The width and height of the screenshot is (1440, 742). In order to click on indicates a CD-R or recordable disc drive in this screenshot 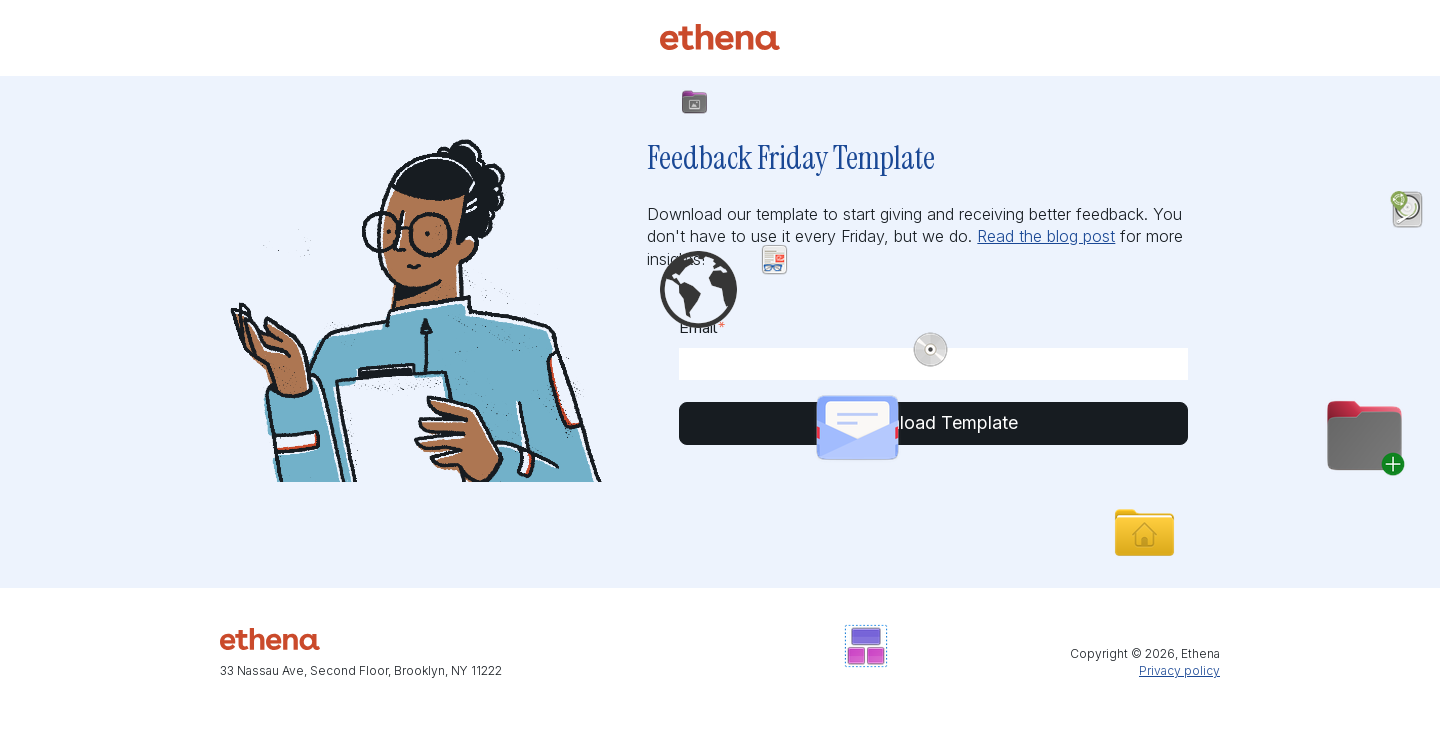, I will do `click(930, 349)`.